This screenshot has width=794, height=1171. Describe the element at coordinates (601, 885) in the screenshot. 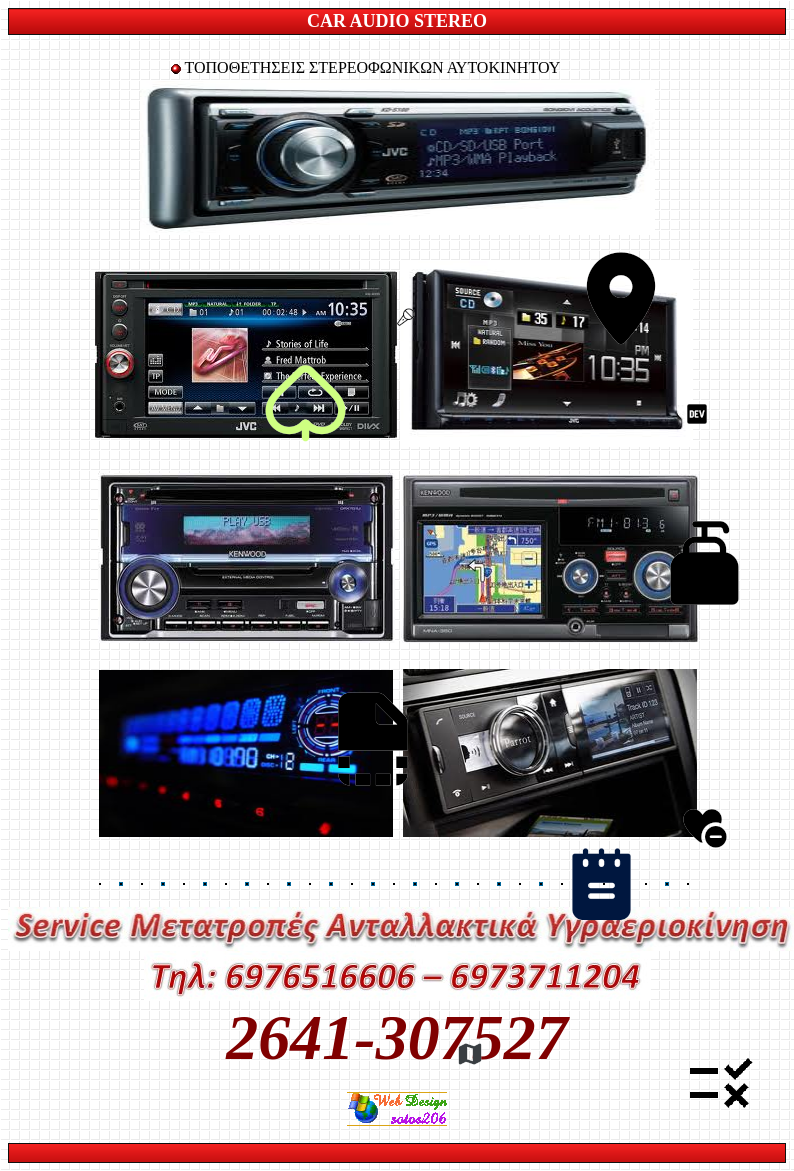

I see `open notepad or notes application` at that location.